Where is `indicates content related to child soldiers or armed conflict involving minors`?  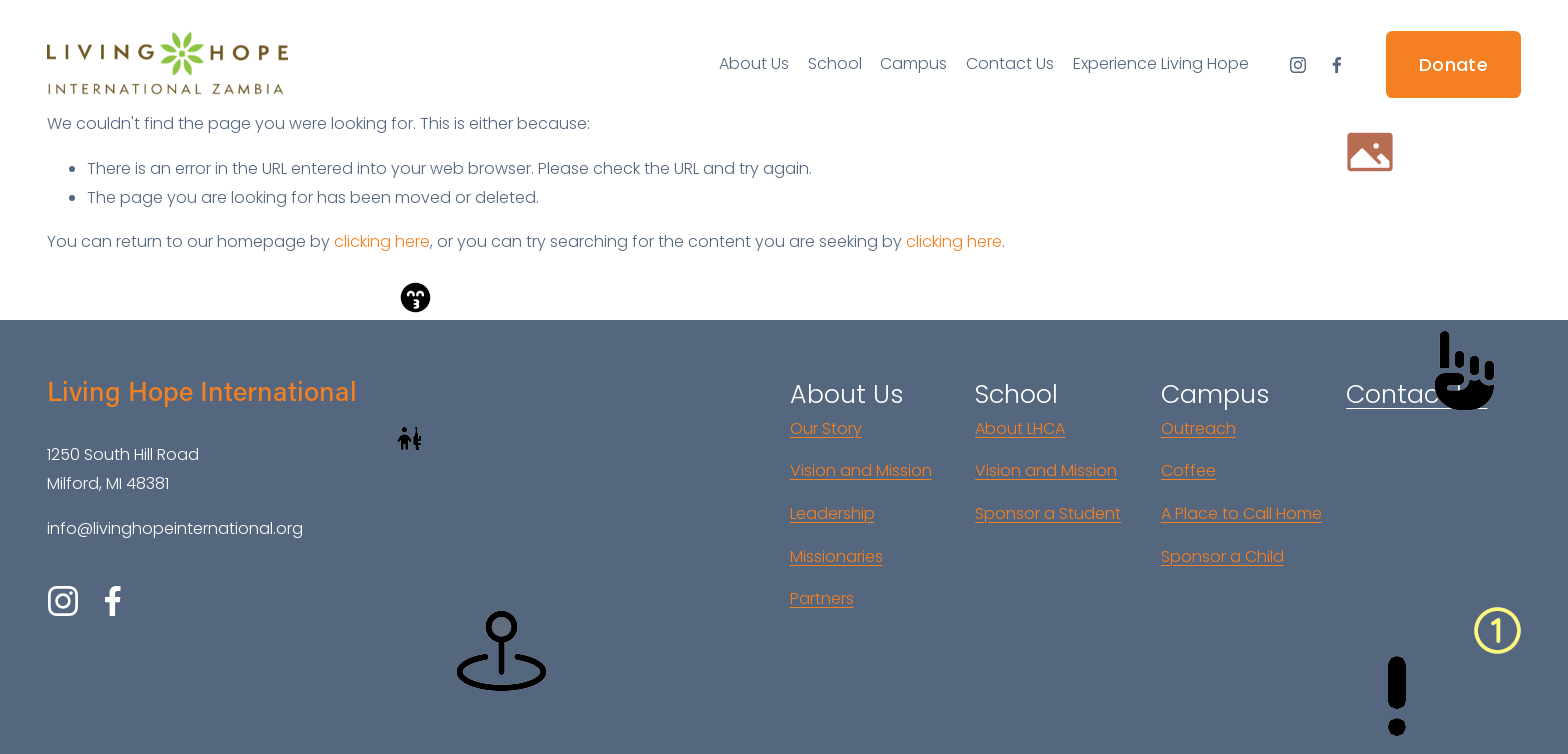
indicates content related to child soldiers or armed conflict involving minors is located at coordinates (409, 438).